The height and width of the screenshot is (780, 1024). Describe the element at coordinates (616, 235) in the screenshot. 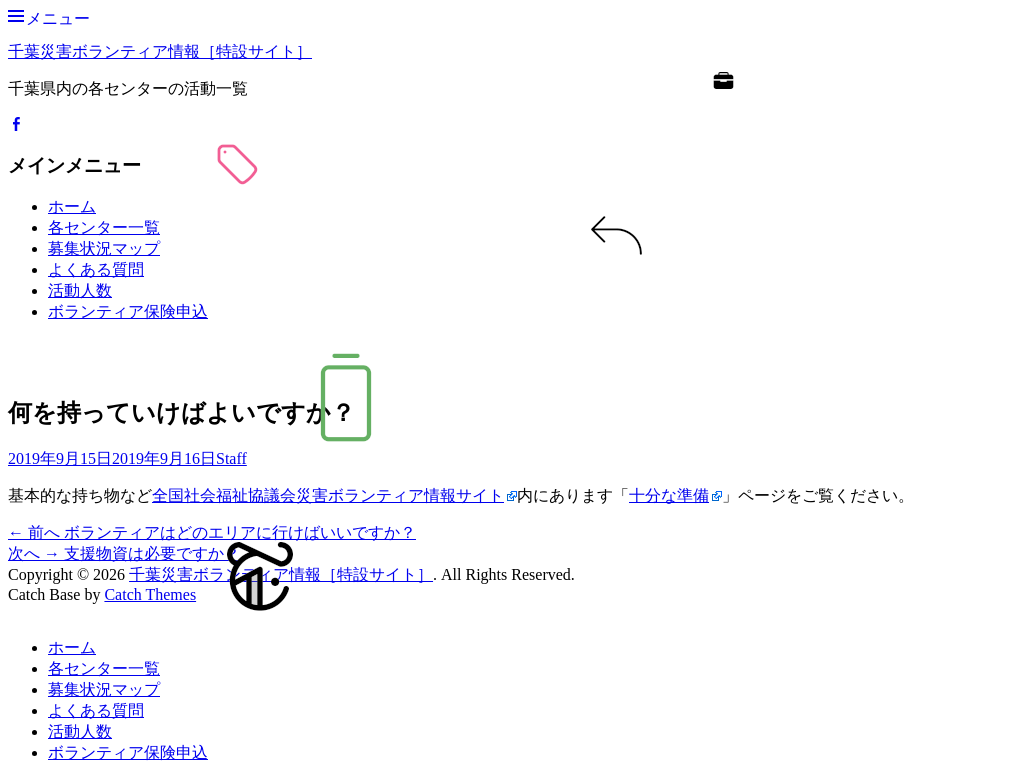

I see `go back to previous screen` at that location.